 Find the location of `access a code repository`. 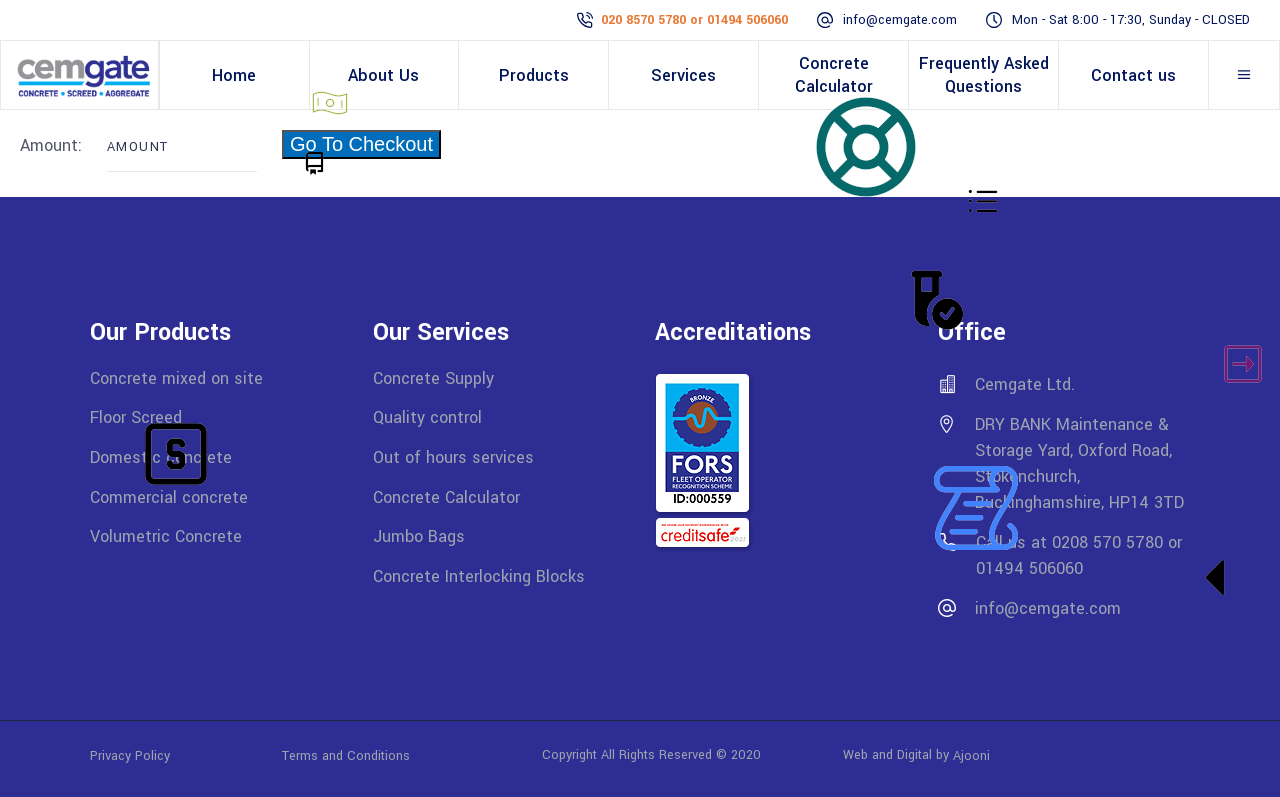

access a code repository is located at coordinates (314, 163).